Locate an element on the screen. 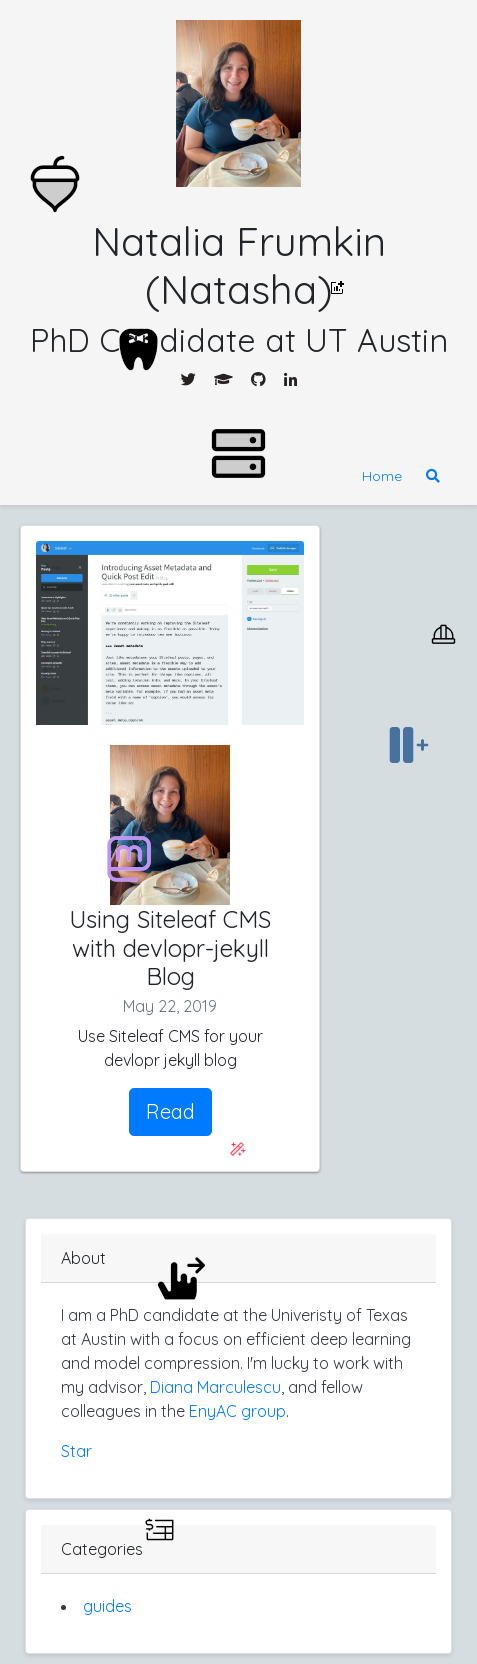 This screenshot has height=1664, width=477. swipe right to continue or proceed is located at coordinates (179, 1280).